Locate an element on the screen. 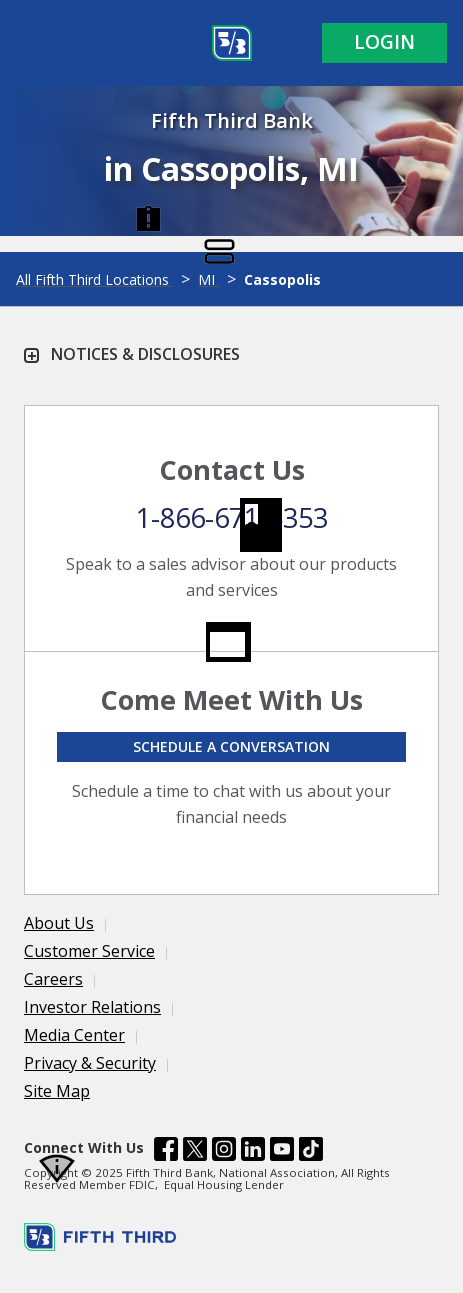  view wifi network information is located at coordinates (57, 1168).